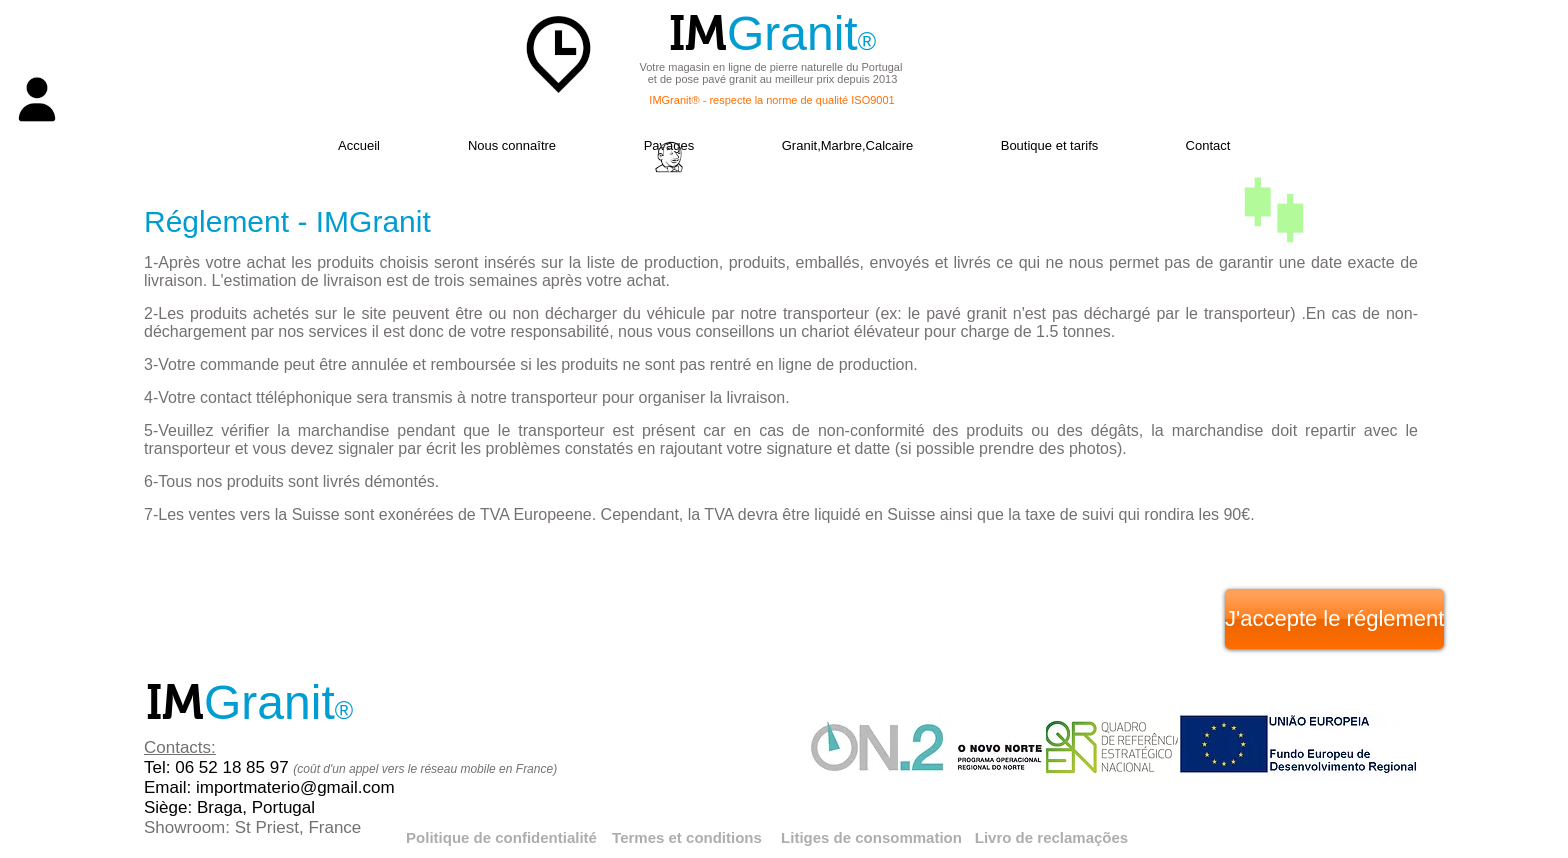 Image resolution: width=1568 pixels, height=858 pixels. I want to click on view your profile, so click(37, 99).